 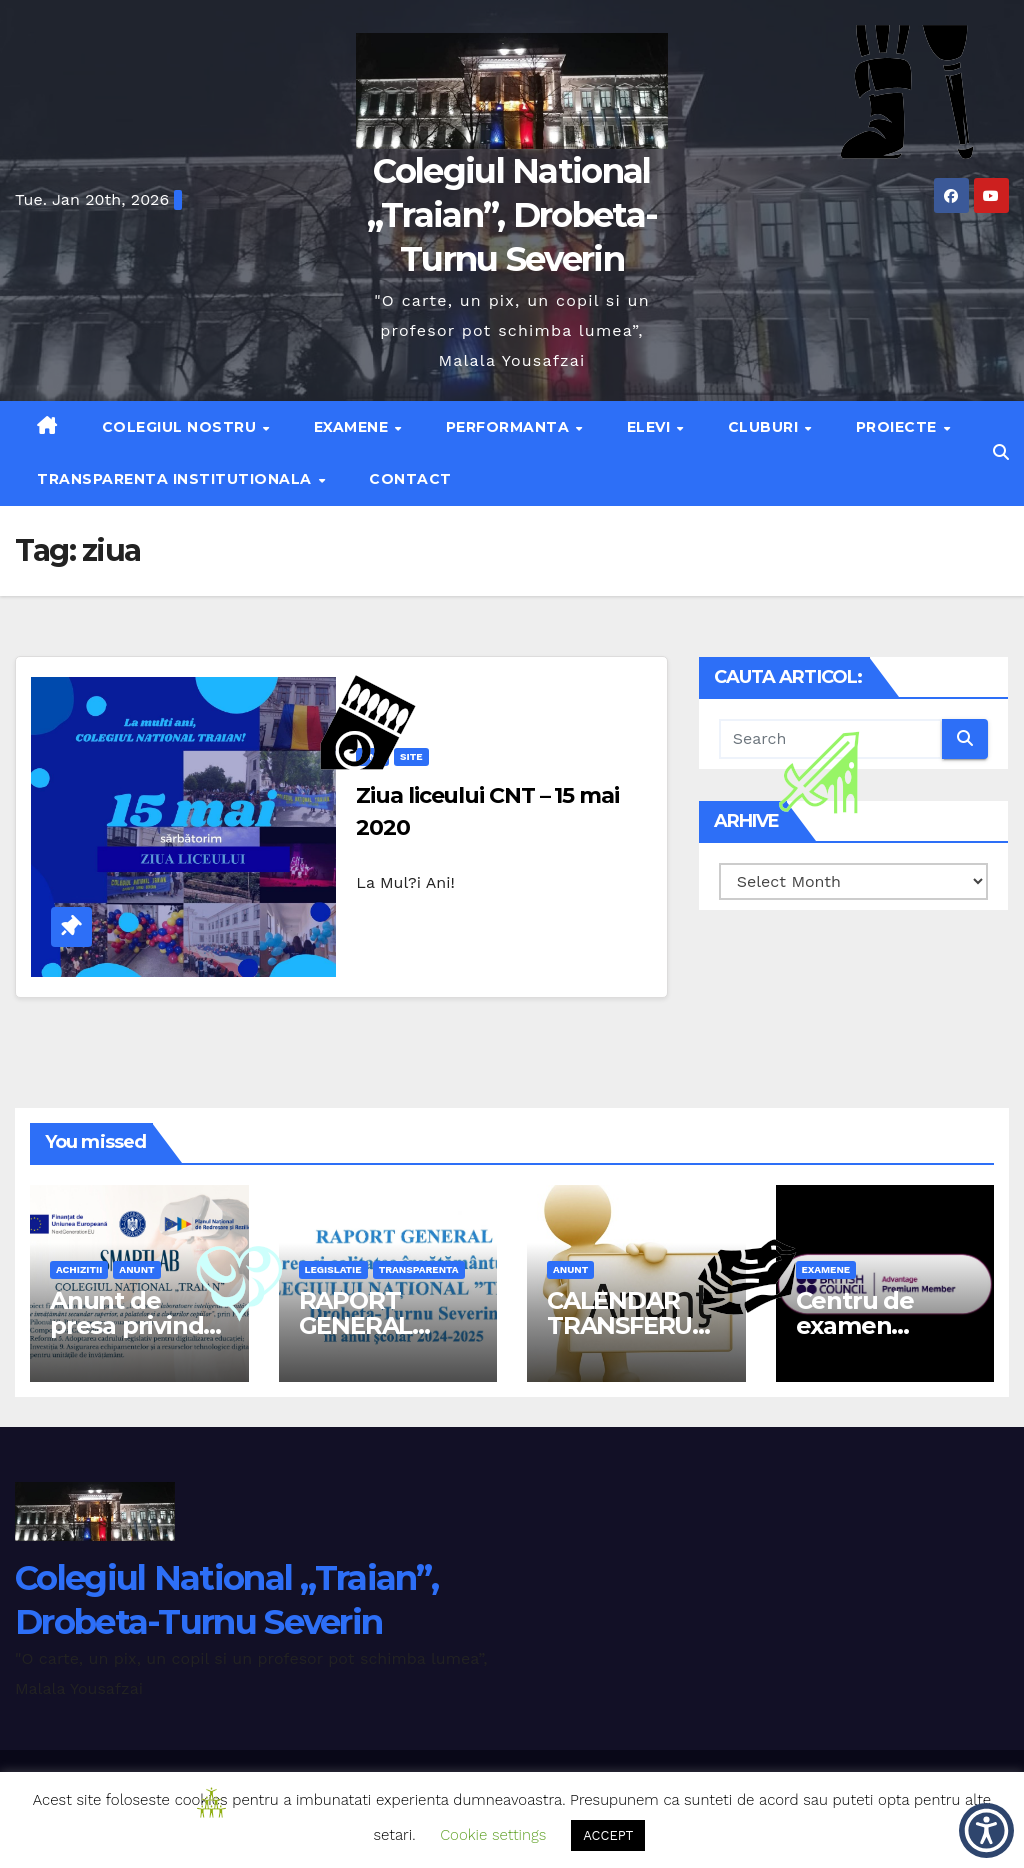 What do you see at coordinates (818, 771) in the screenshot?
I see `indicates a critical hit or bleeding damage effect` at bounding box center [818, 771].